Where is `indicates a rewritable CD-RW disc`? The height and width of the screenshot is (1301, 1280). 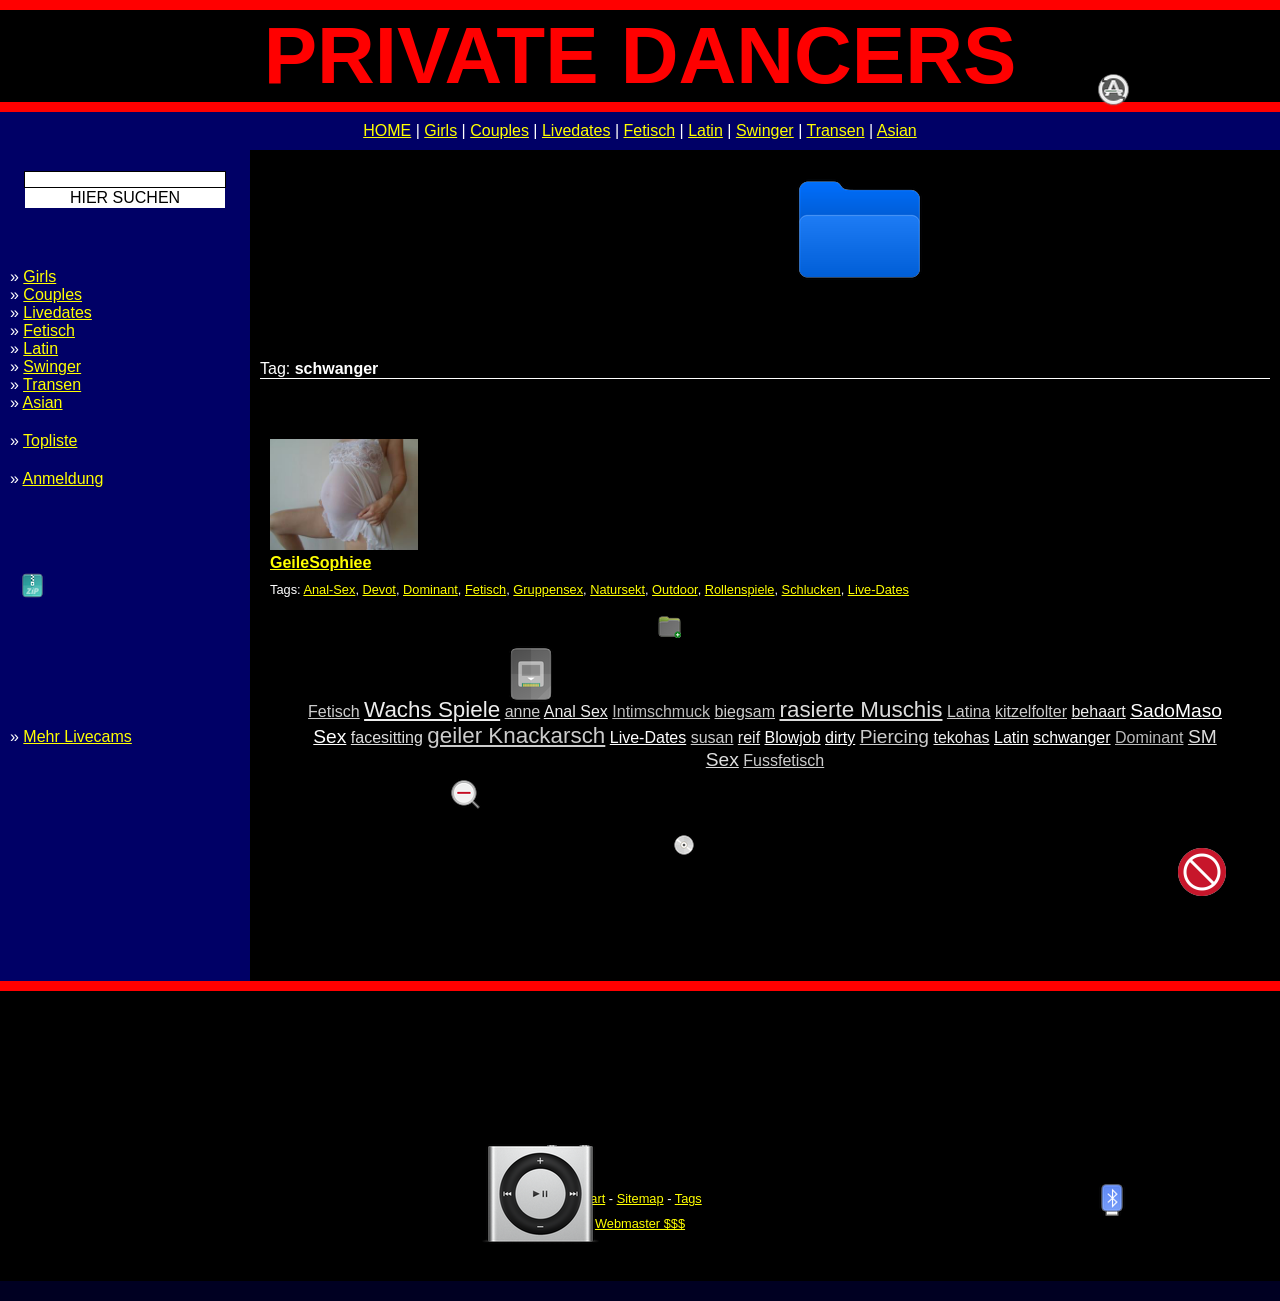
indicates a rewritable CD-RW disc is located at coordinates (684, 845).